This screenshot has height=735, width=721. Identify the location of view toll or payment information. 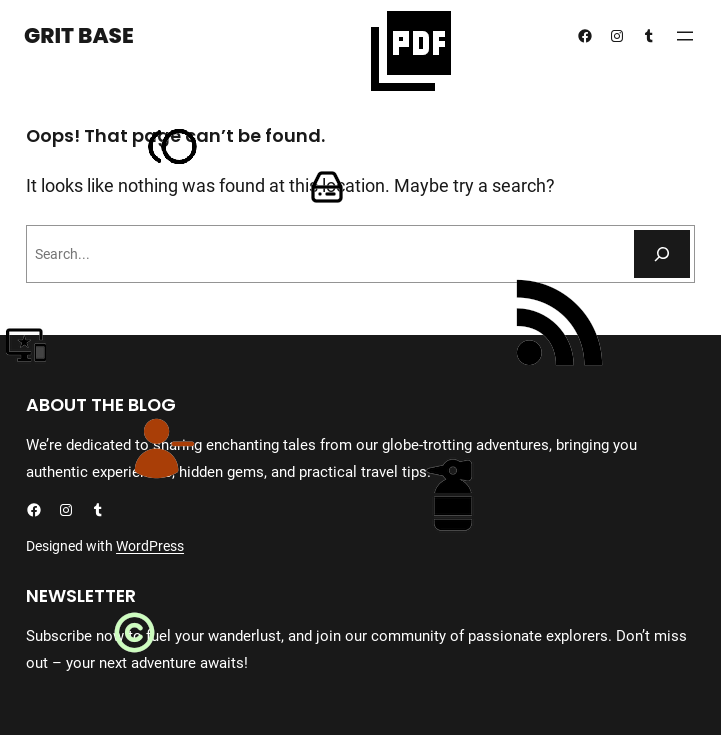
(172, 146).